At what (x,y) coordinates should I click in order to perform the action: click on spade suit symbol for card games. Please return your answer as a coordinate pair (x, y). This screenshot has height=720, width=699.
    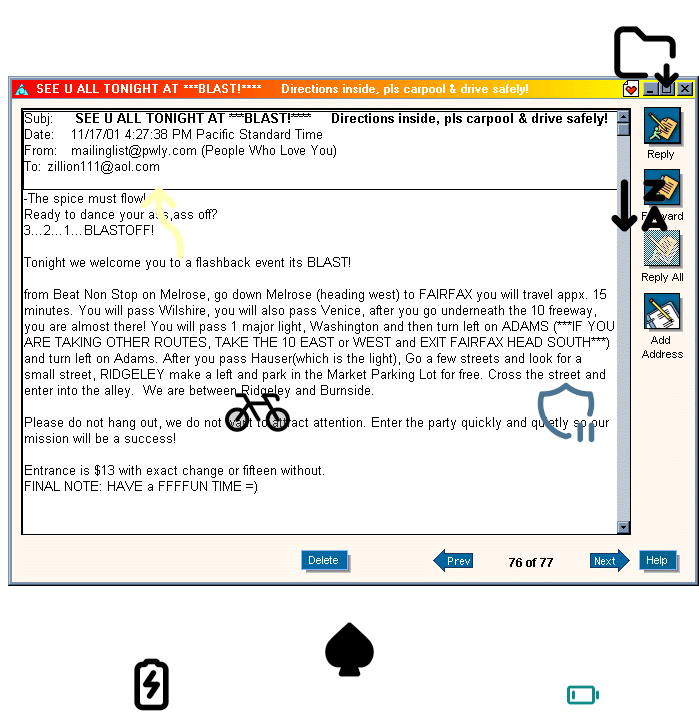
    Looking at the image, I should click on (349, 649).